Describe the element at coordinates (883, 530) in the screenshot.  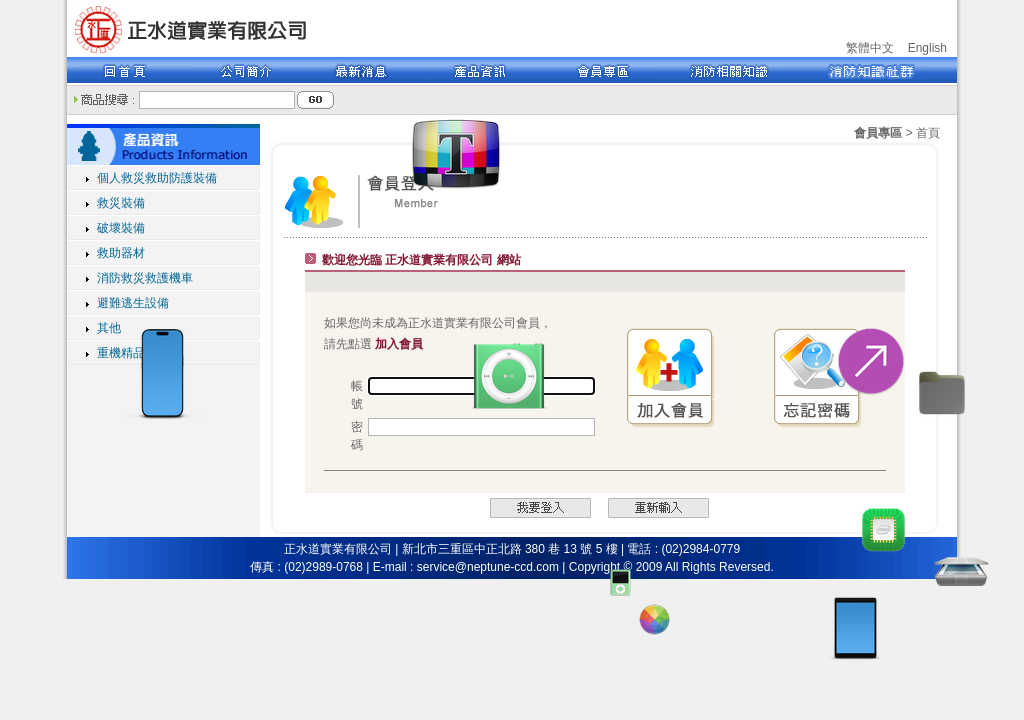
I see `firmware file or system software package` at that location.